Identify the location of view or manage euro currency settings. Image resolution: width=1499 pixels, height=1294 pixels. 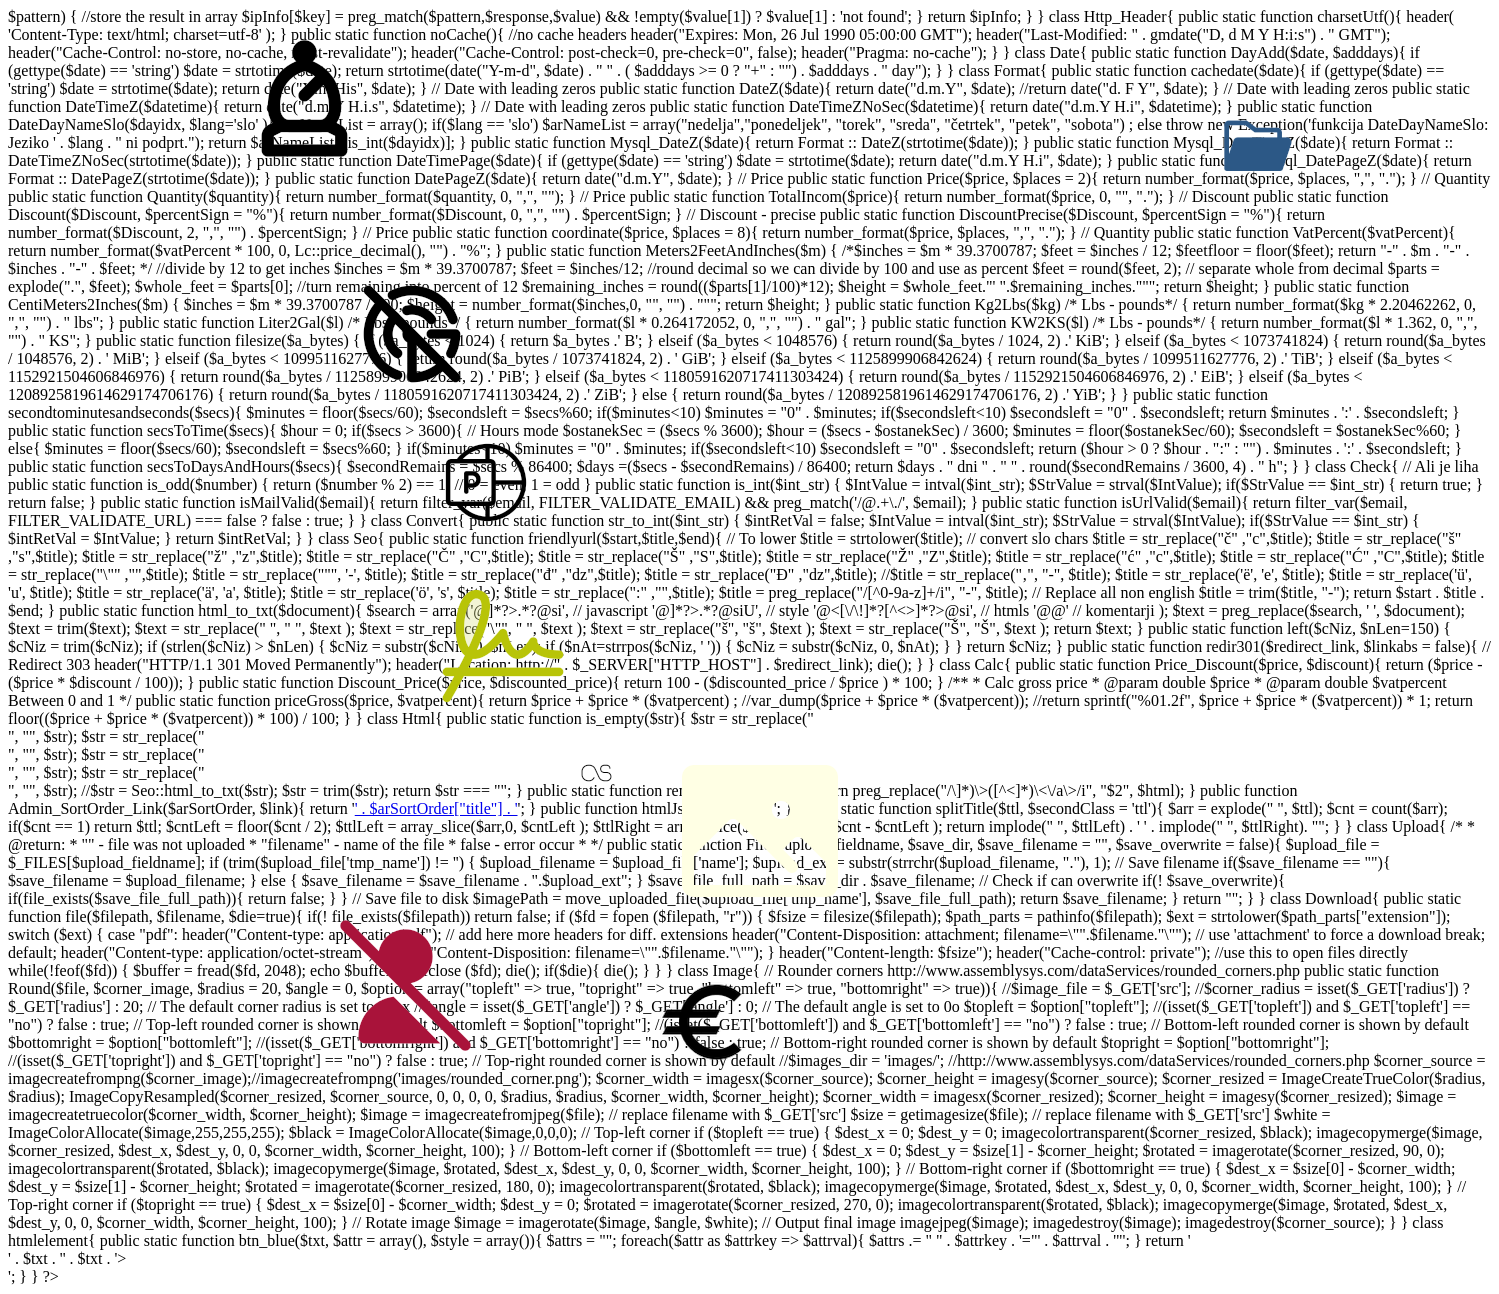
(704, 1022).